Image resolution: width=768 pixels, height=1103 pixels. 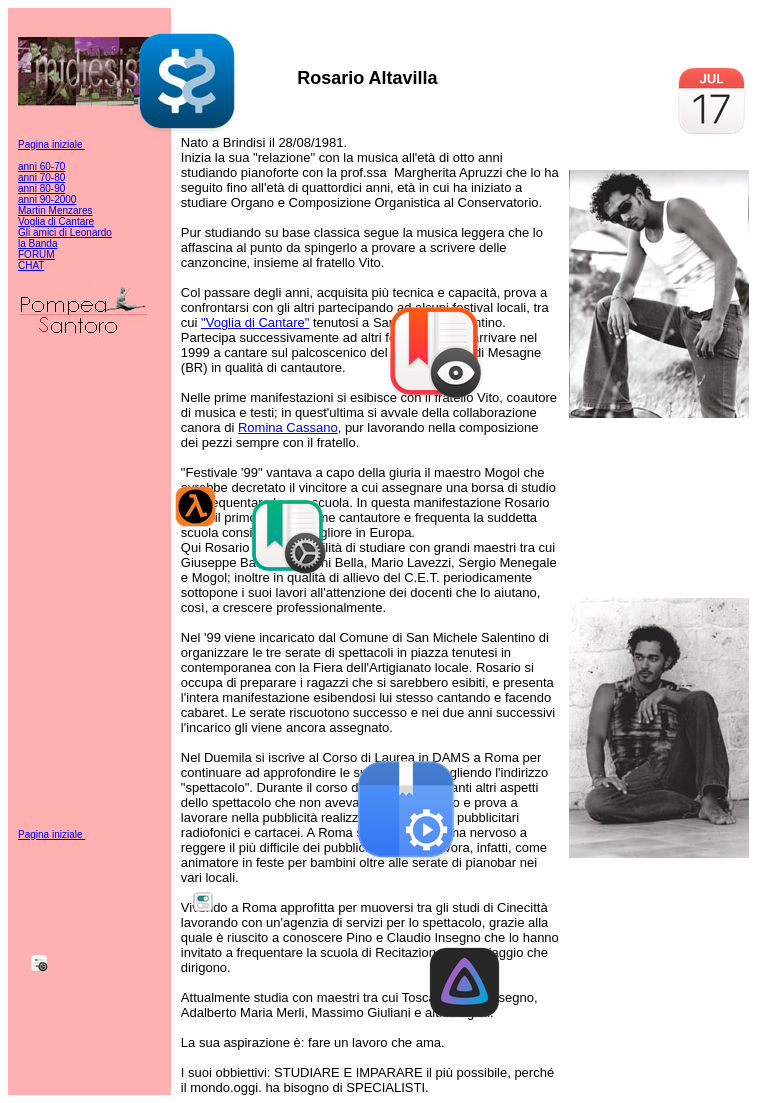 I want to click on open calibre ebook editor, so click(x=287, y=535).